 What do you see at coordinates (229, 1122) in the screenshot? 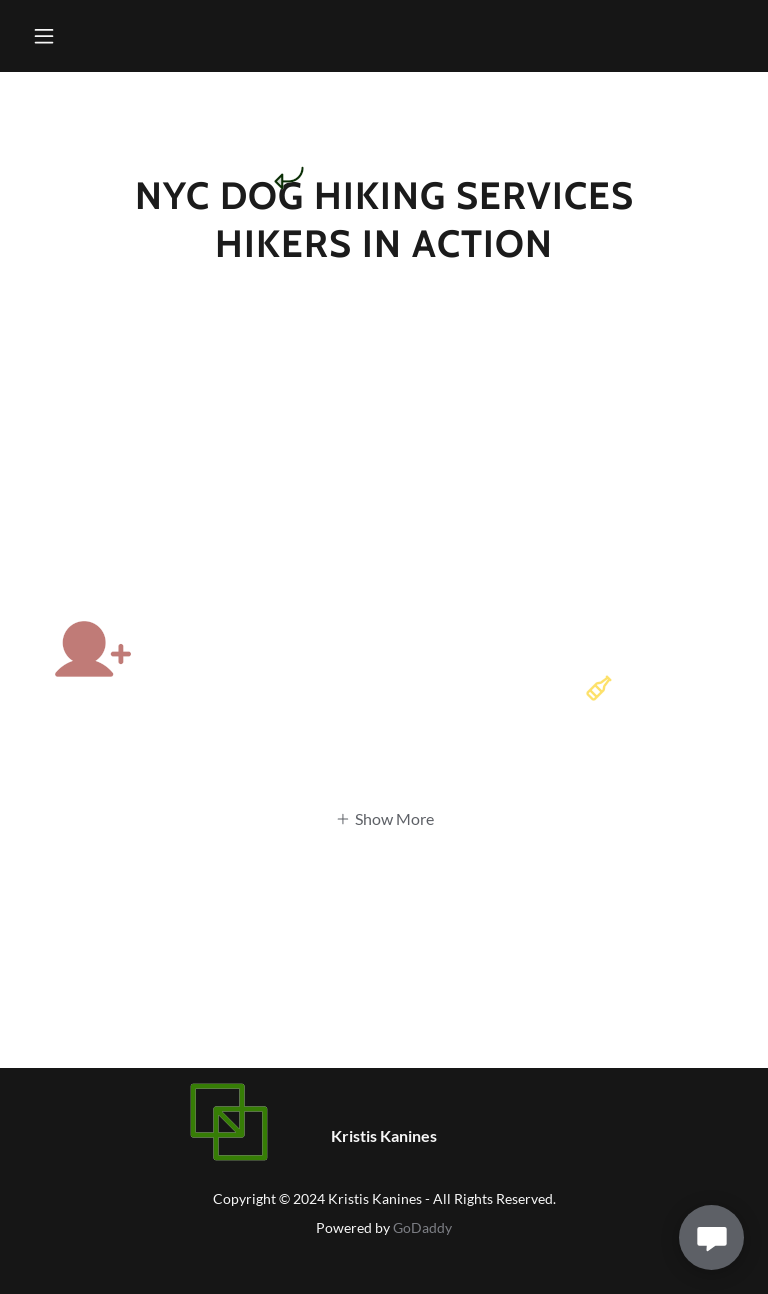
I see `merge or intersect selected layers` at bounding box center [229, 1122].